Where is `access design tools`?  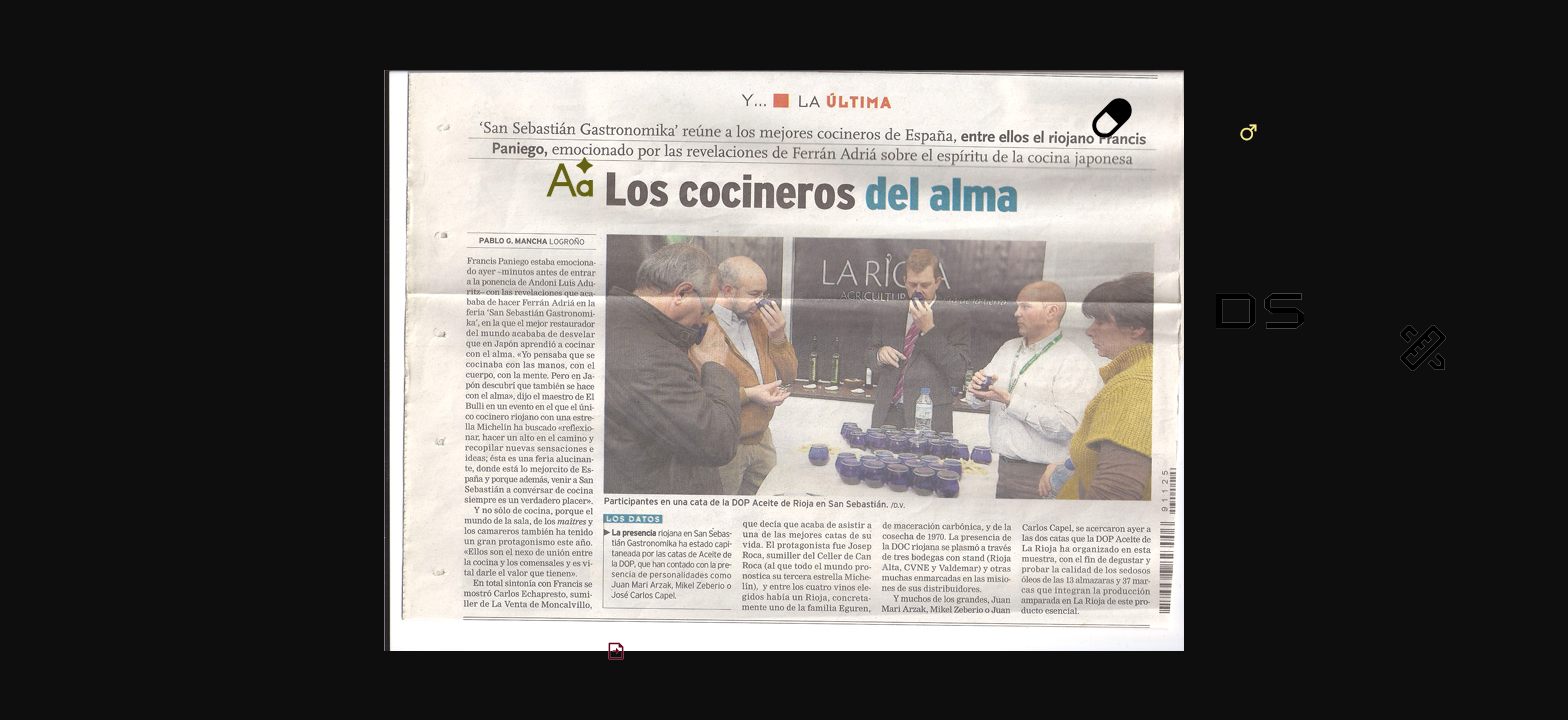
access design tools is located at coordinates (1423, 348).